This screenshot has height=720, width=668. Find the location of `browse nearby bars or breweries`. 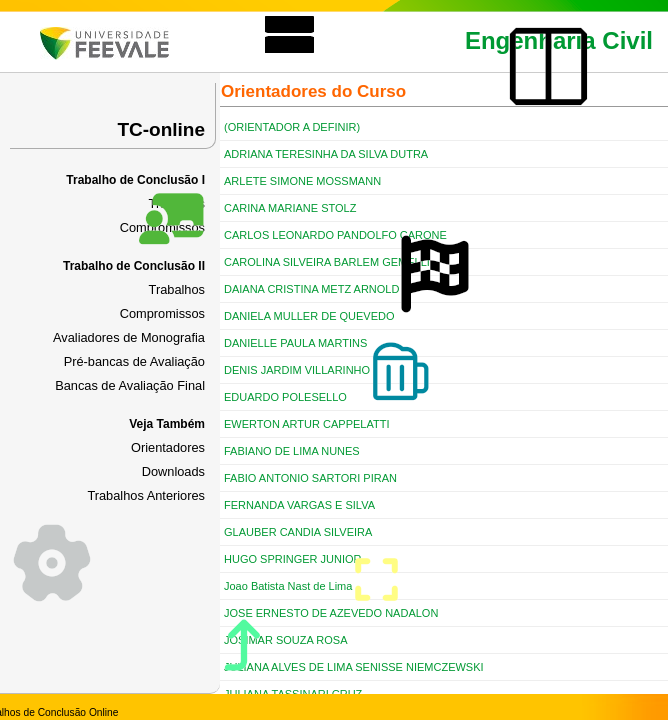

browse nearby bars or breweries is located at coordinates (397, 373).